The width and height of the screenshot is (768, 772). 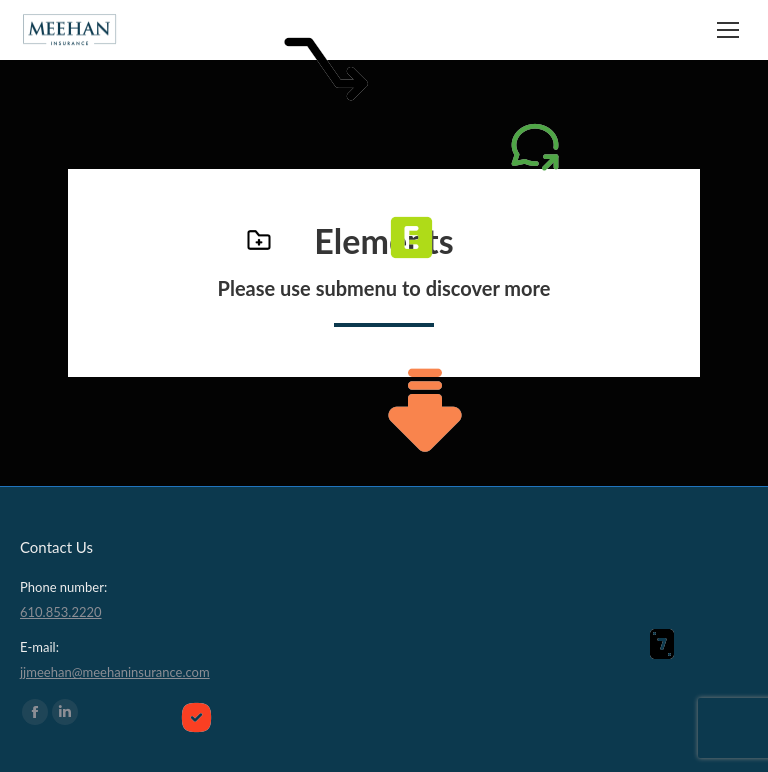 What do you see at coordinates (196, 717) in the screenshot?
I see `mark task as complete` at bounding box center [196, 717].